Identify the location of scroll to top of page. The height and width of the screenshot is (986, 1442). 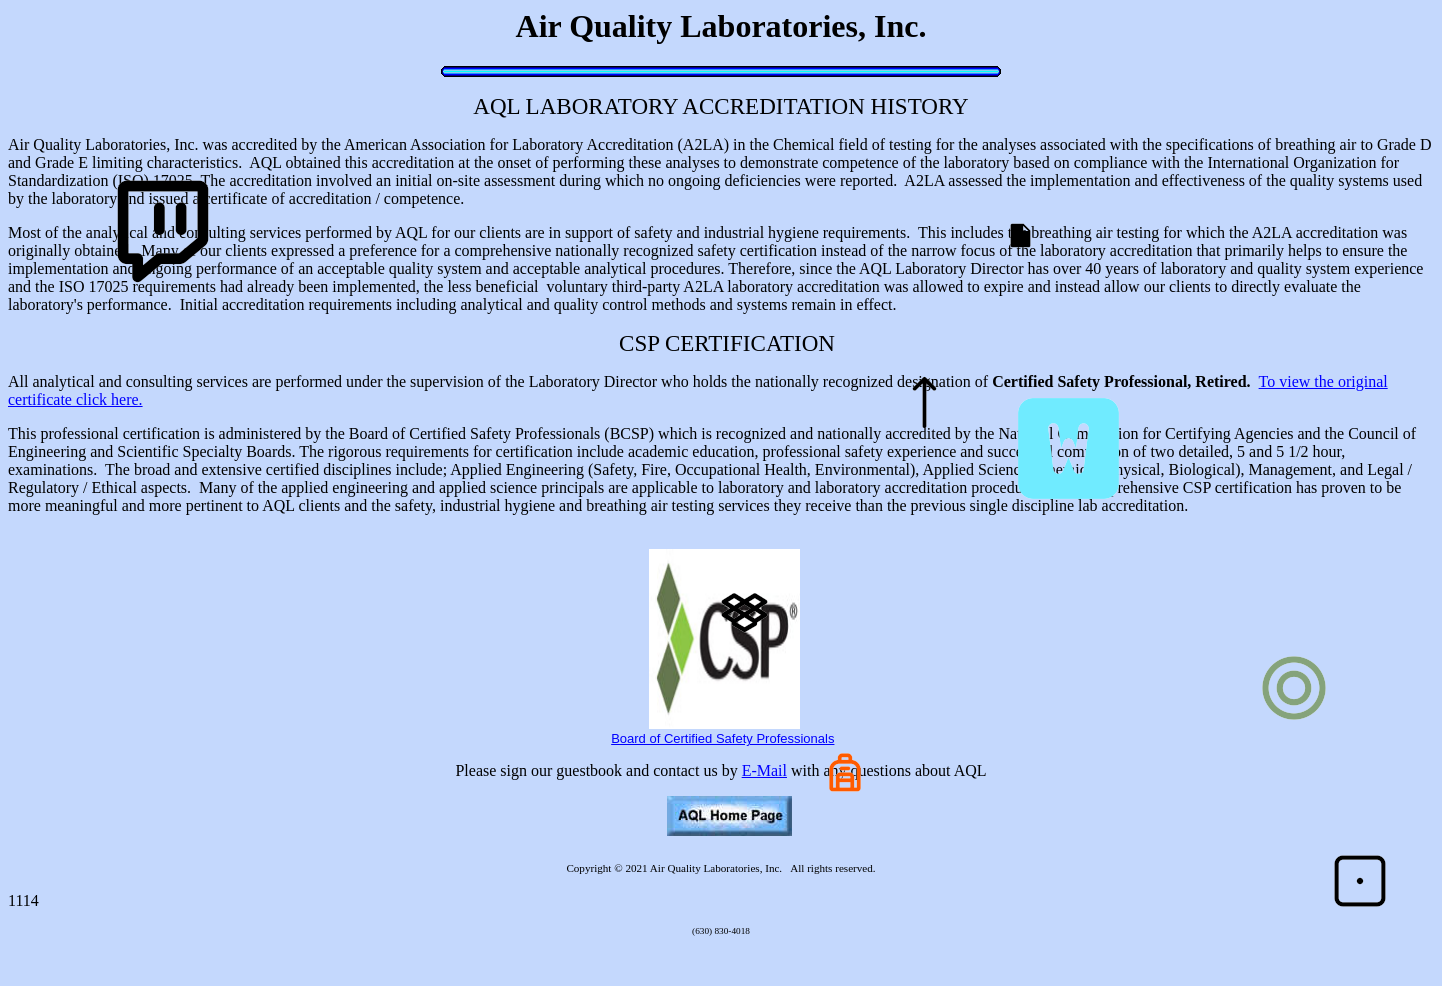
(924, 402).